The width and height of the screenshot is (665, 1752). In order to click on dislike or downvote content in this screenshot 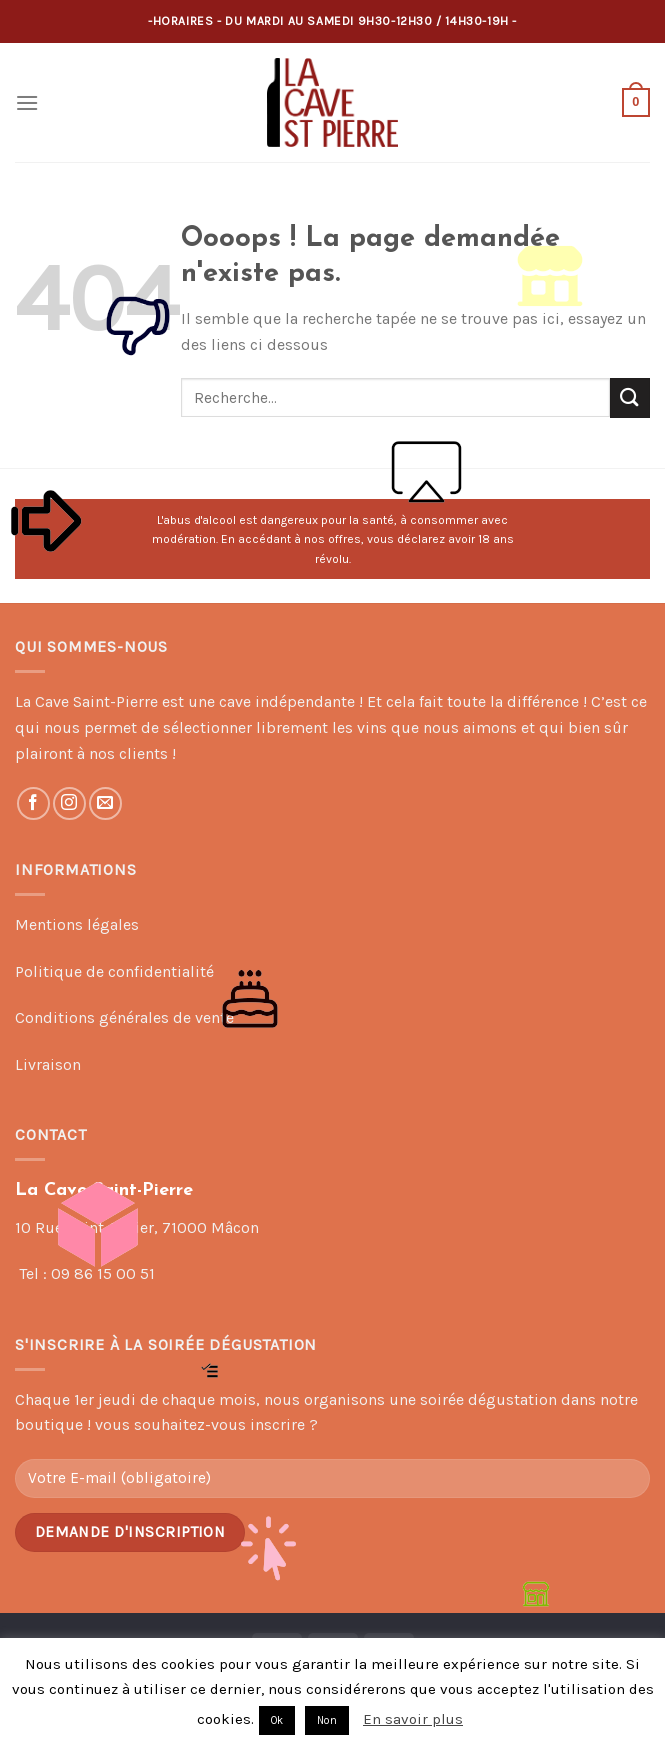, I will do `click(138, 323)`.